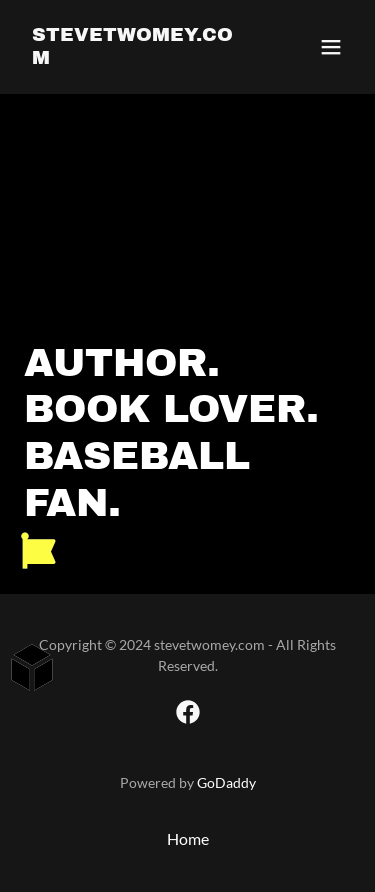 The width and height of the screenshot is (375, 892). Describe the element at coordinates (32, 668) in the screenshot. I see `access 3d modeling or rendering tools` at that location.